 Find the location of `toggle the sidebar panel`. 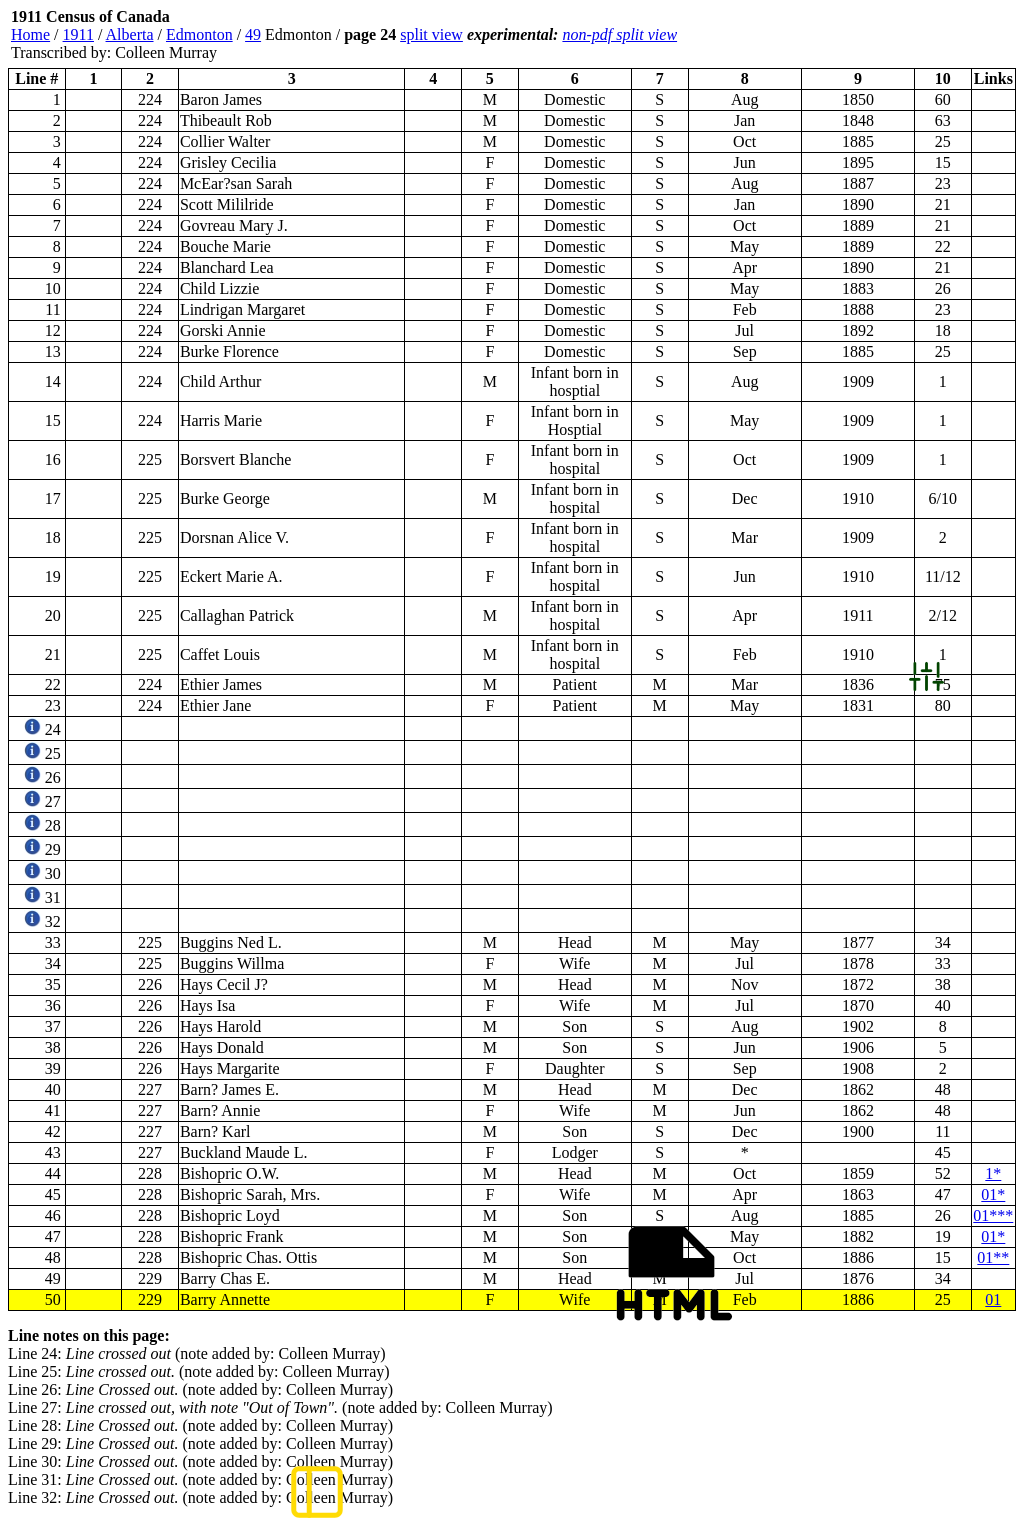

toggle the sidebar panel is located at coordinates (317, 1492).